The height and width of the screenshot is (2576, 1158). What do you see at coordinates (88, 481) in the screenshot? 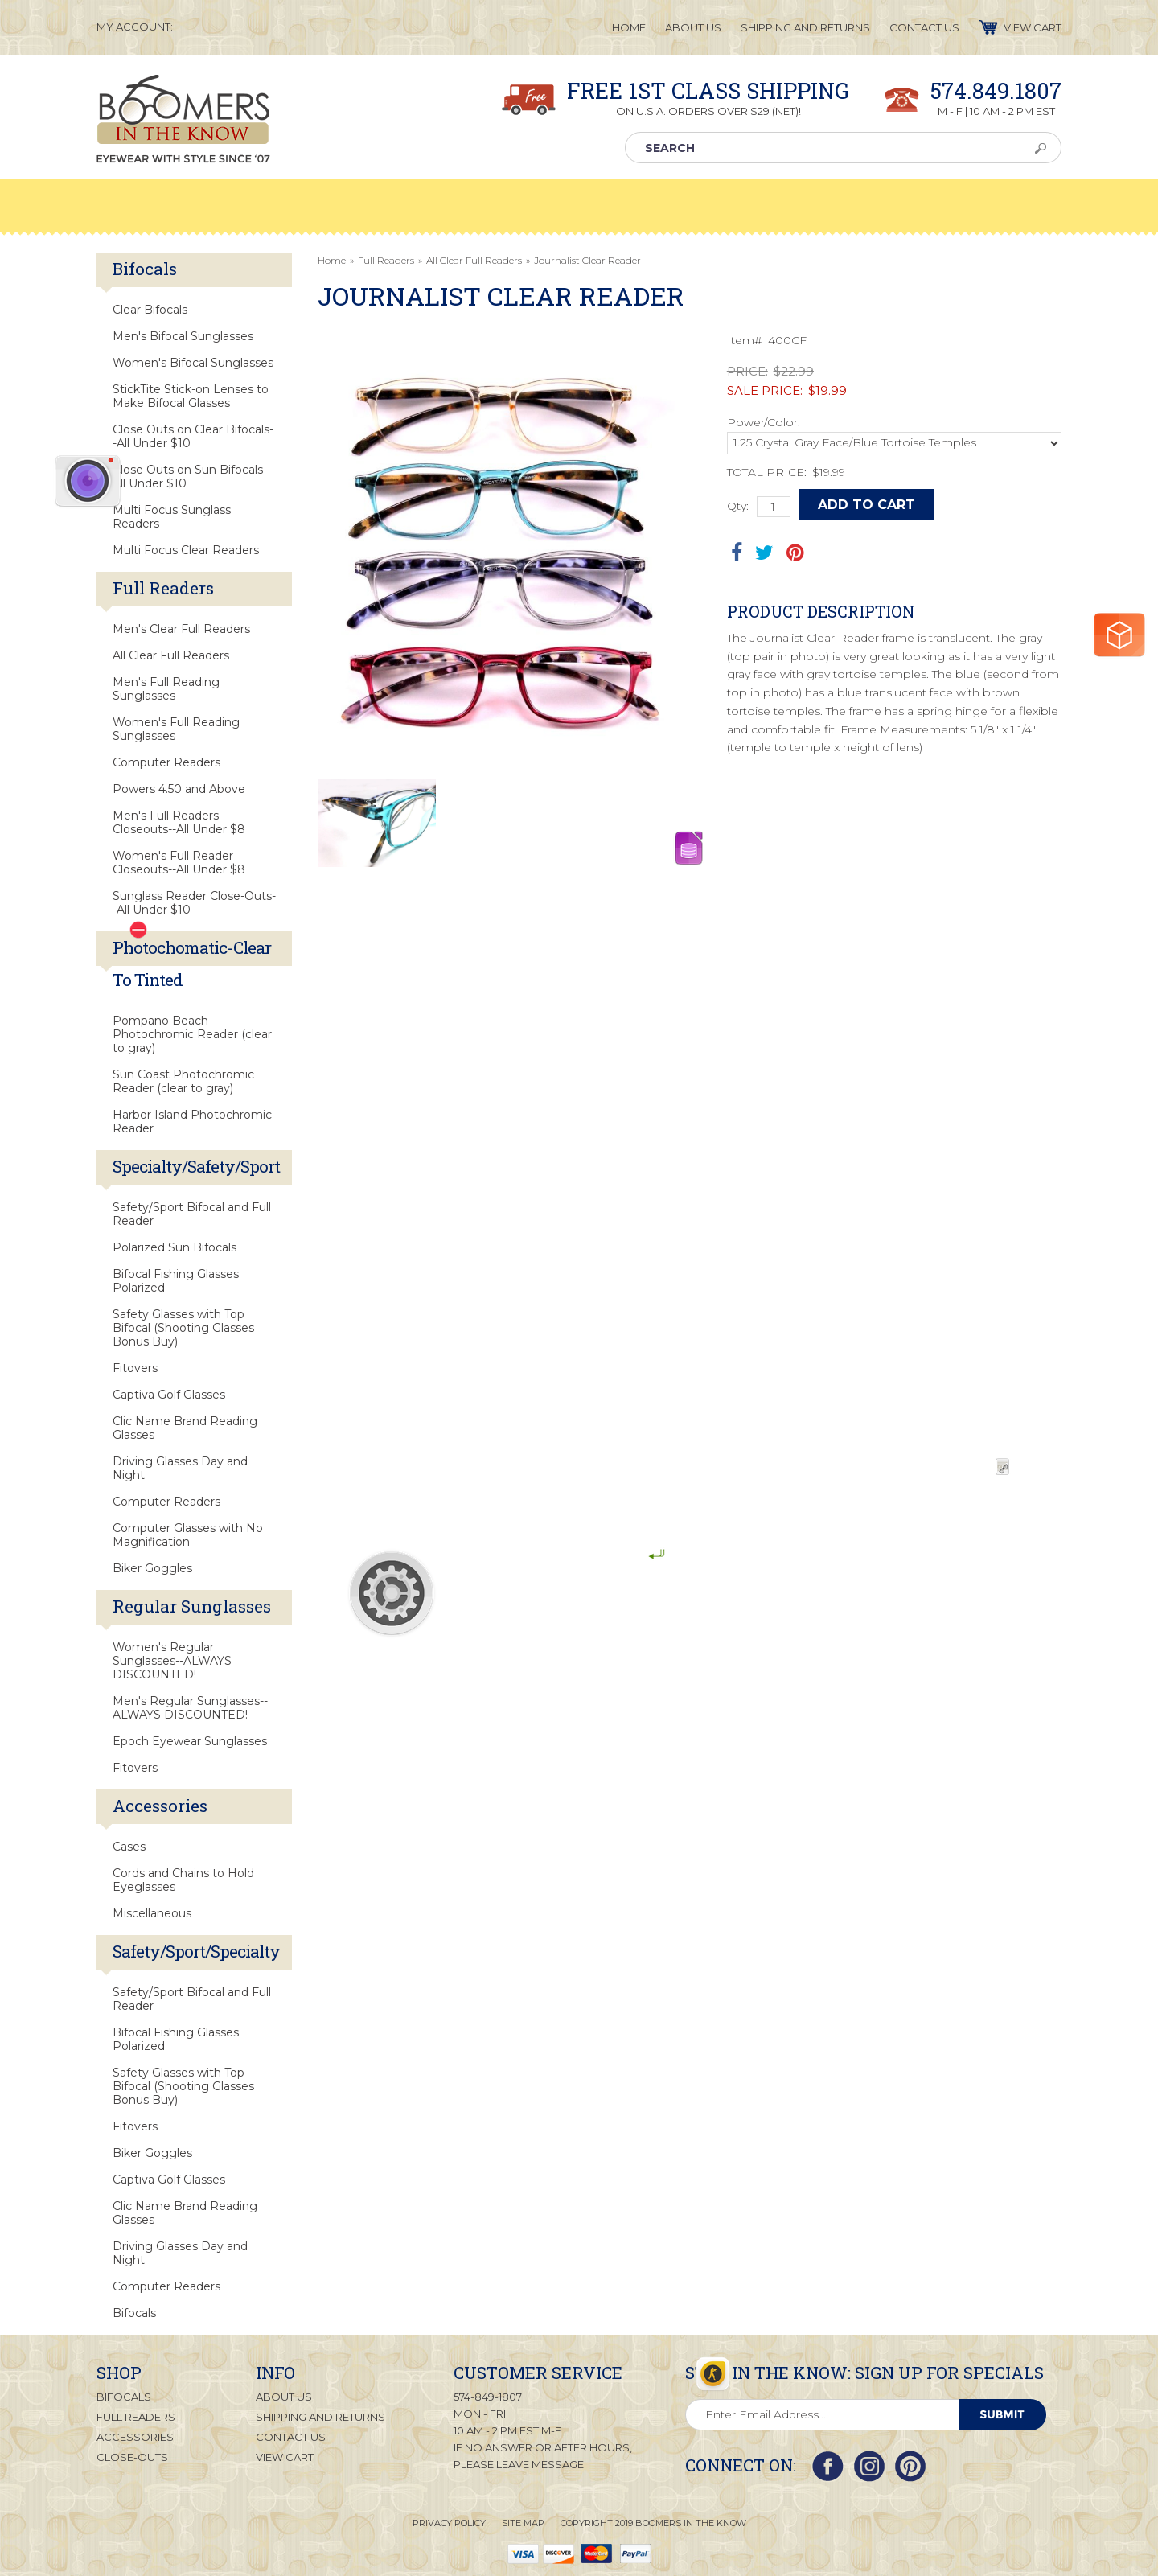
I see `open cheese webcam application` at bounding box center [88, 481].